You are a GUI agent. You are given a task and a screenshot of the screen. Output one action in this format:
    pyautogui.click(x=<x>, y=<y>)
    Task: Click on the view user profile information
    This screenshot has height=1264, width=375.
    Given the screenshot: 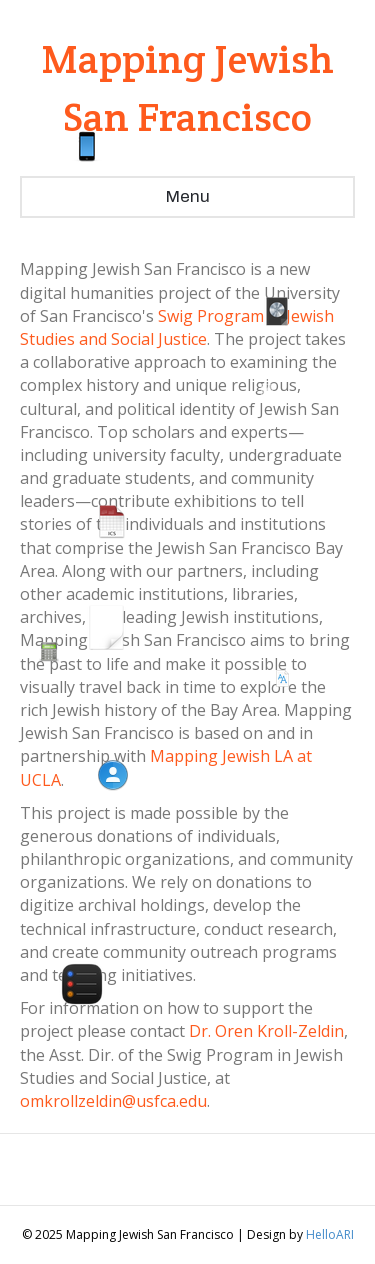 What is the action you would take?
    pyautogui.click(x=113, y=775)
    